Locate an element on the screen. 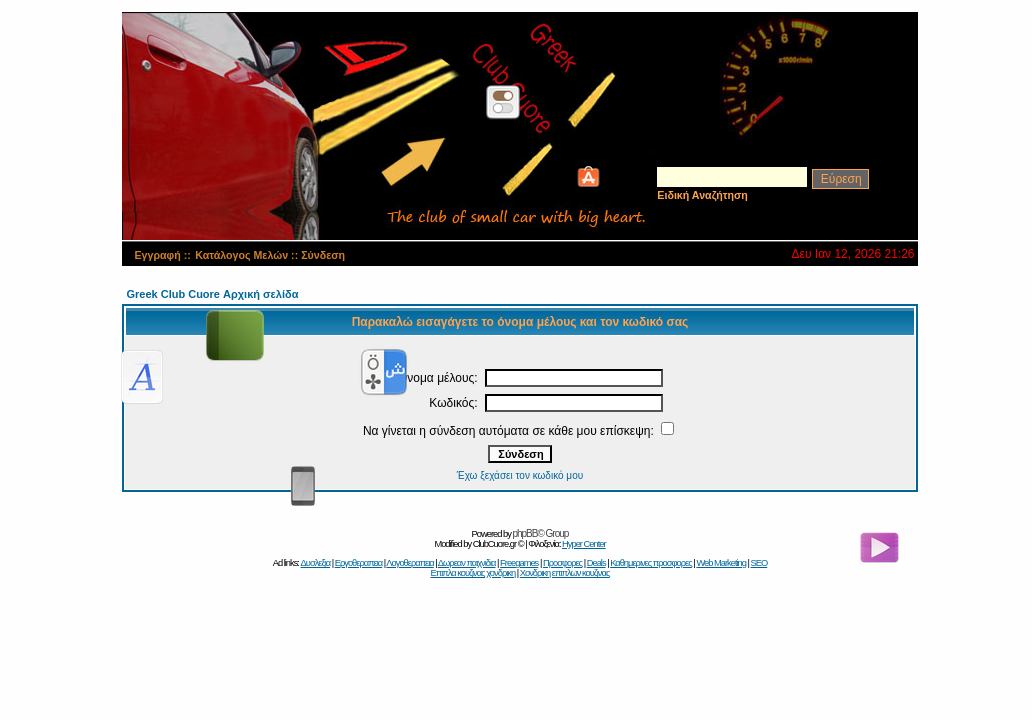 The width and height of the screenshot is (1032, 720). open ubuntu software center is located at coordinates (588, 177).